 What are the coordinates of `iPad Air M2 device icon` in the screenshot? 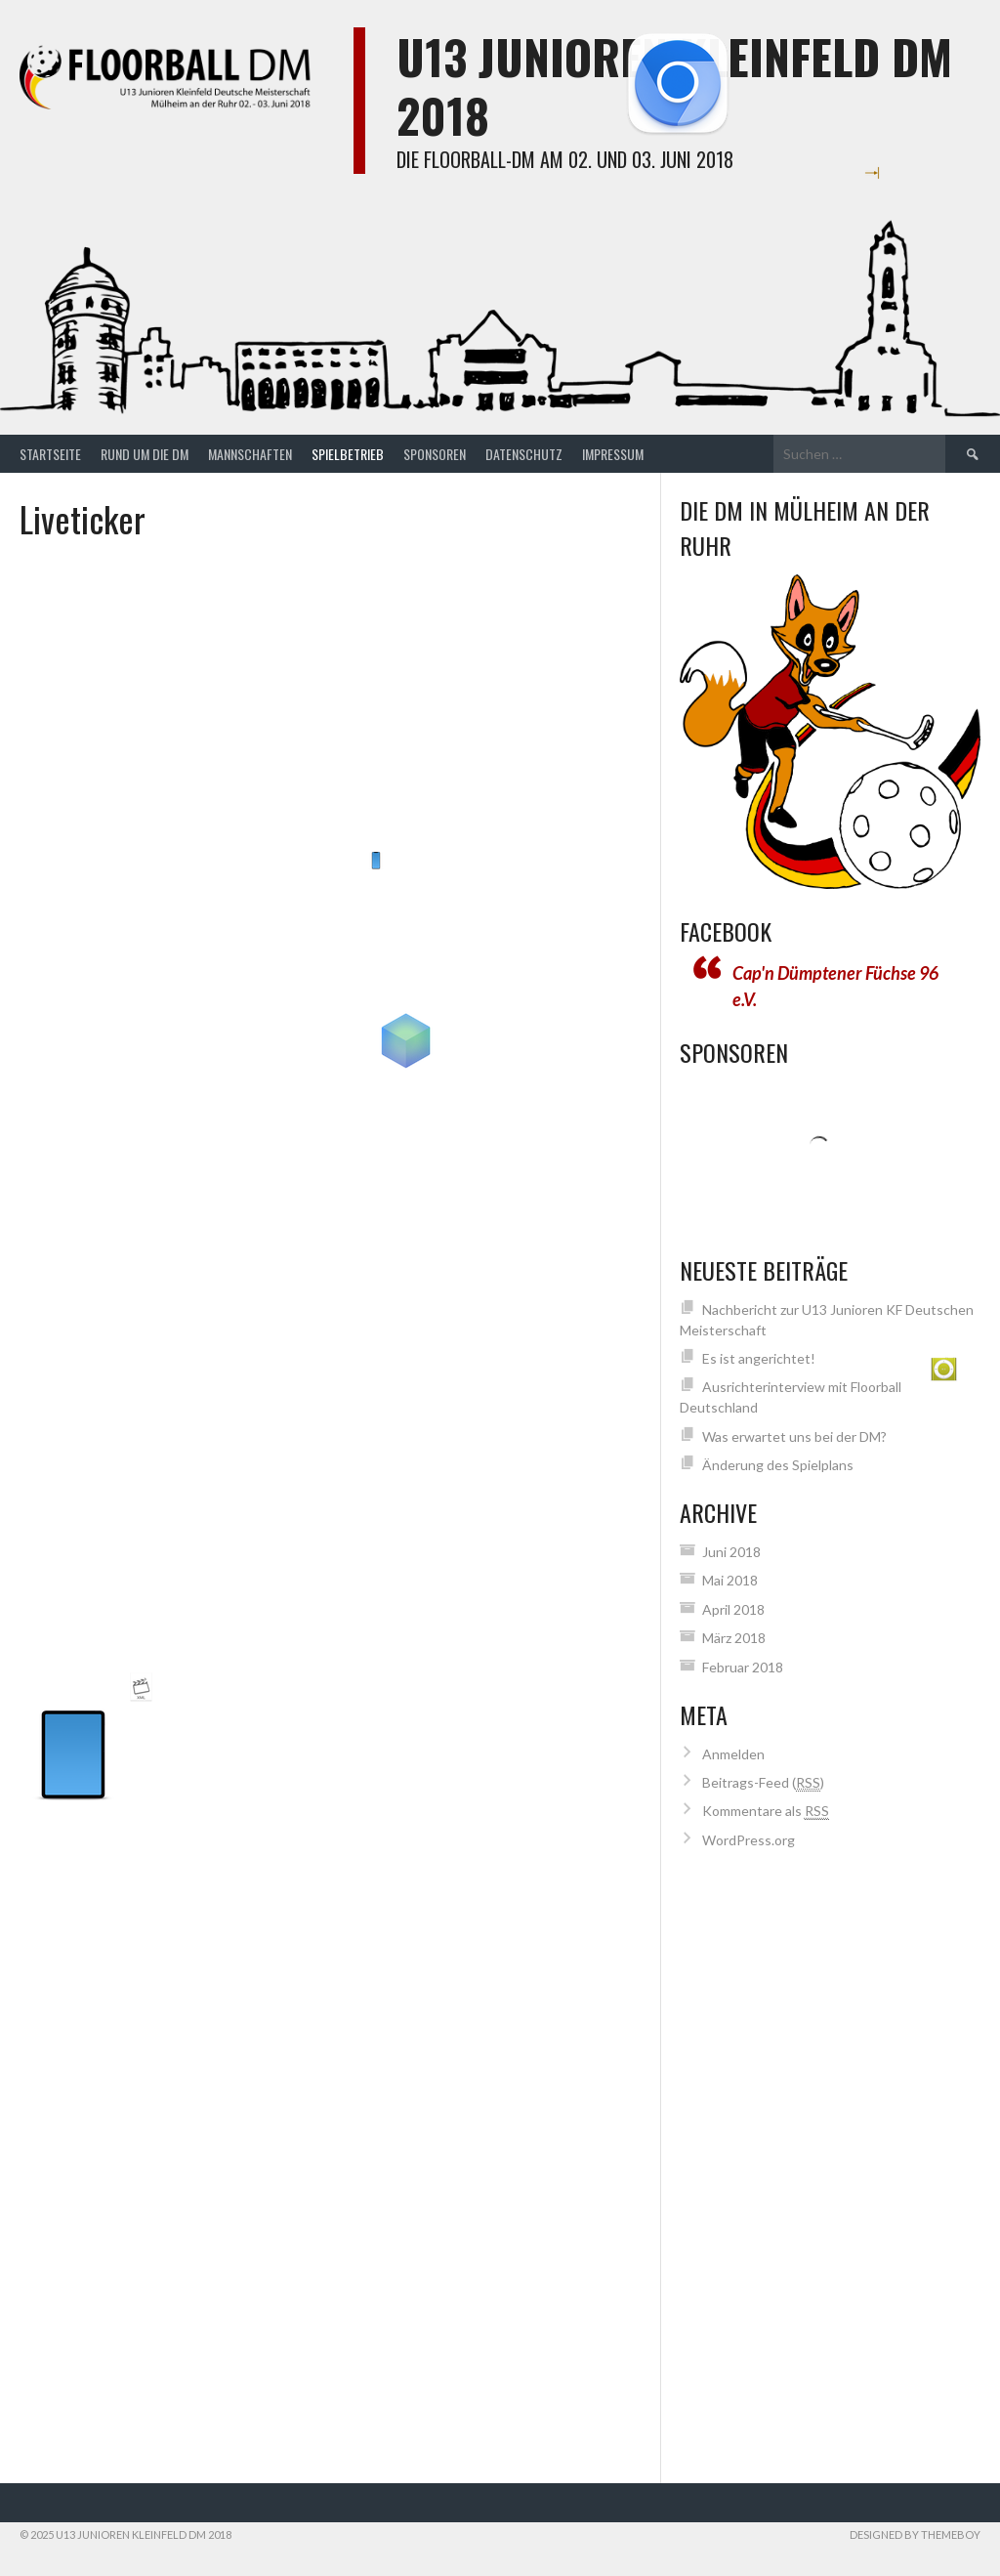 It's located at (73, 1755).